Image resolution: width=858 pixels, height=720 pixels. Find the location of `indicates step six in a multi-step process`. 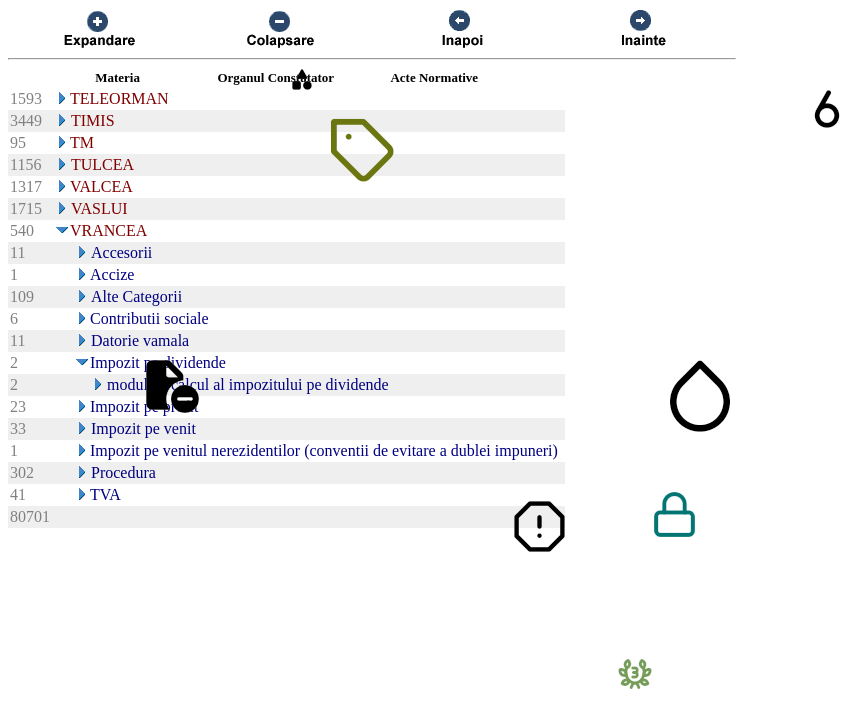

indicates step six in a multi-step process is located at coordinates (827, 109).